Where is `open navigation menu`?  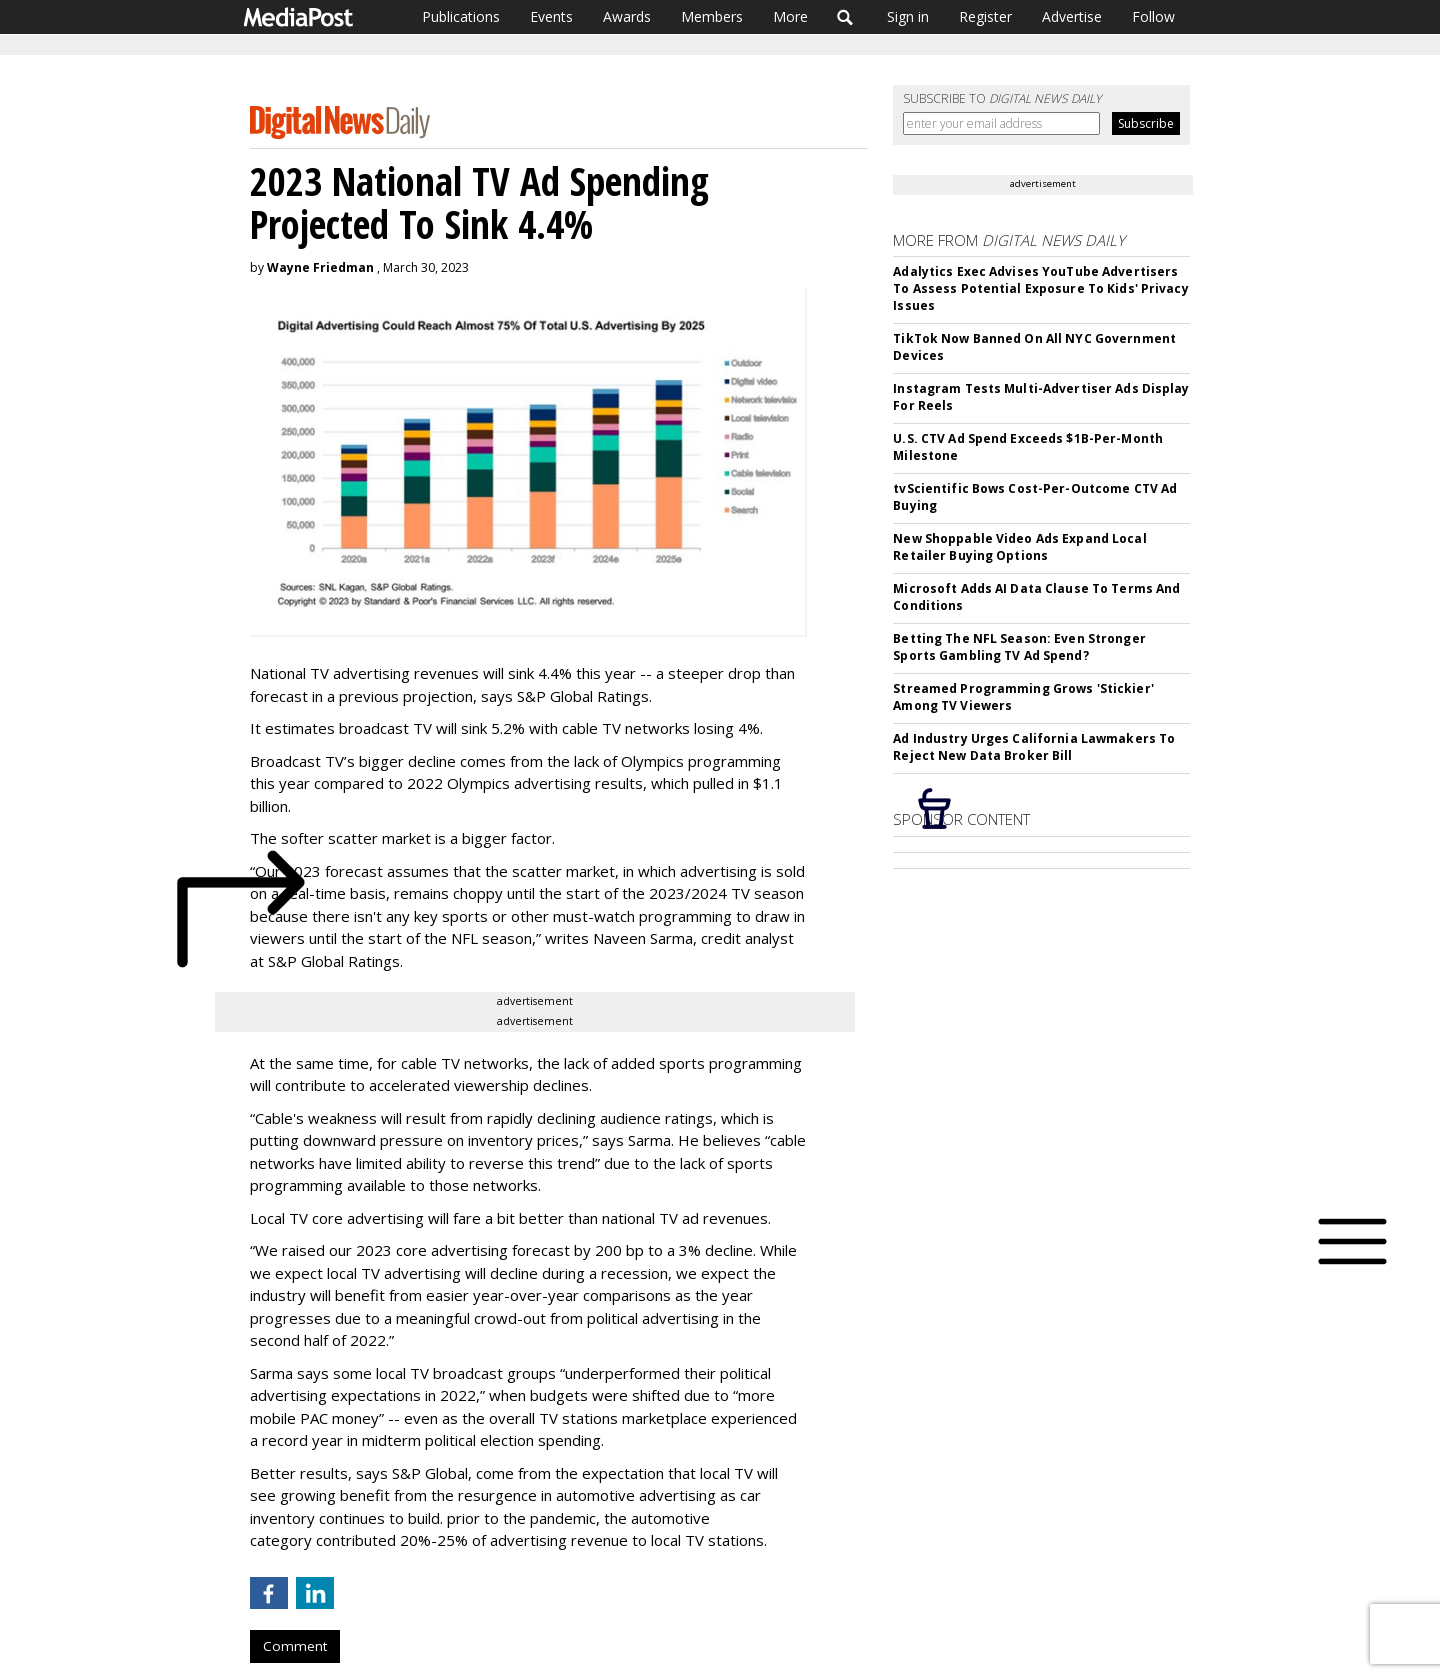 open navigation menu is located at coordinates (1352, 1241).